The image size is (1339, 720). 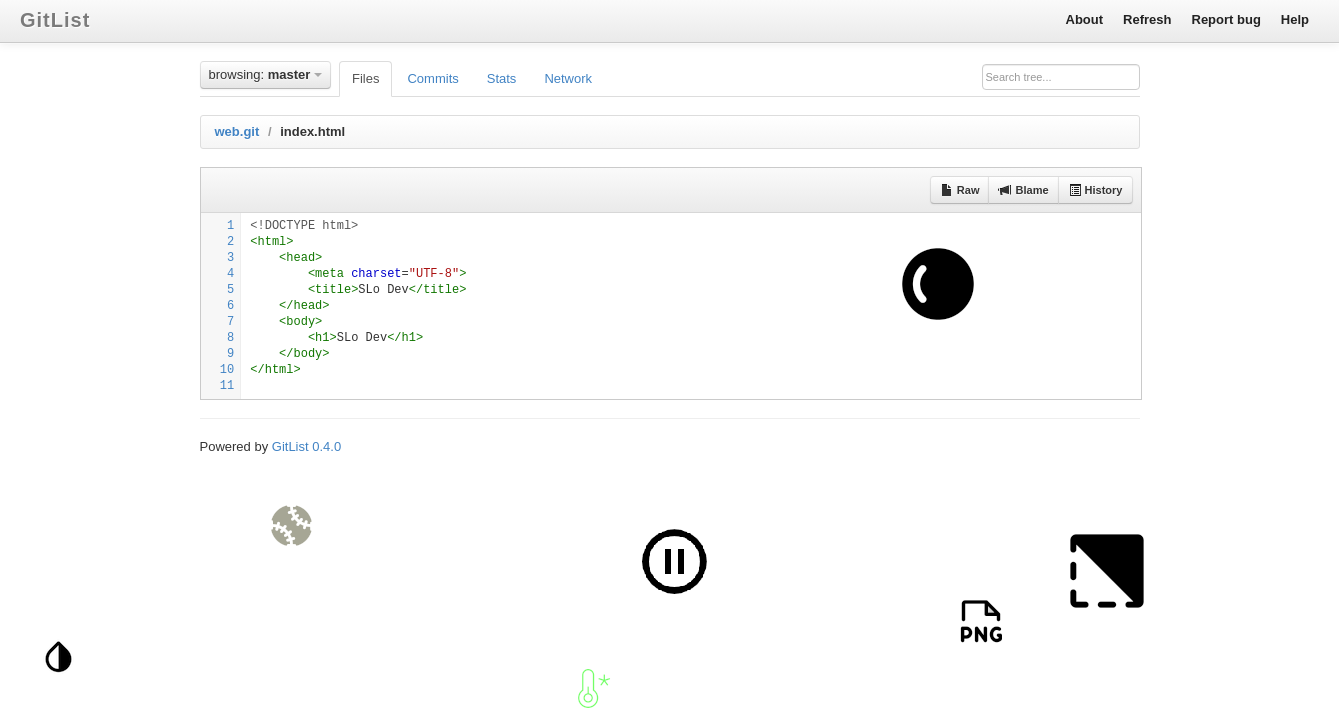 What do you see at coordinates (938, 284) in the screenshot?
I see `apply inner shadow effect to the left side` at bounding box center [938, 284].